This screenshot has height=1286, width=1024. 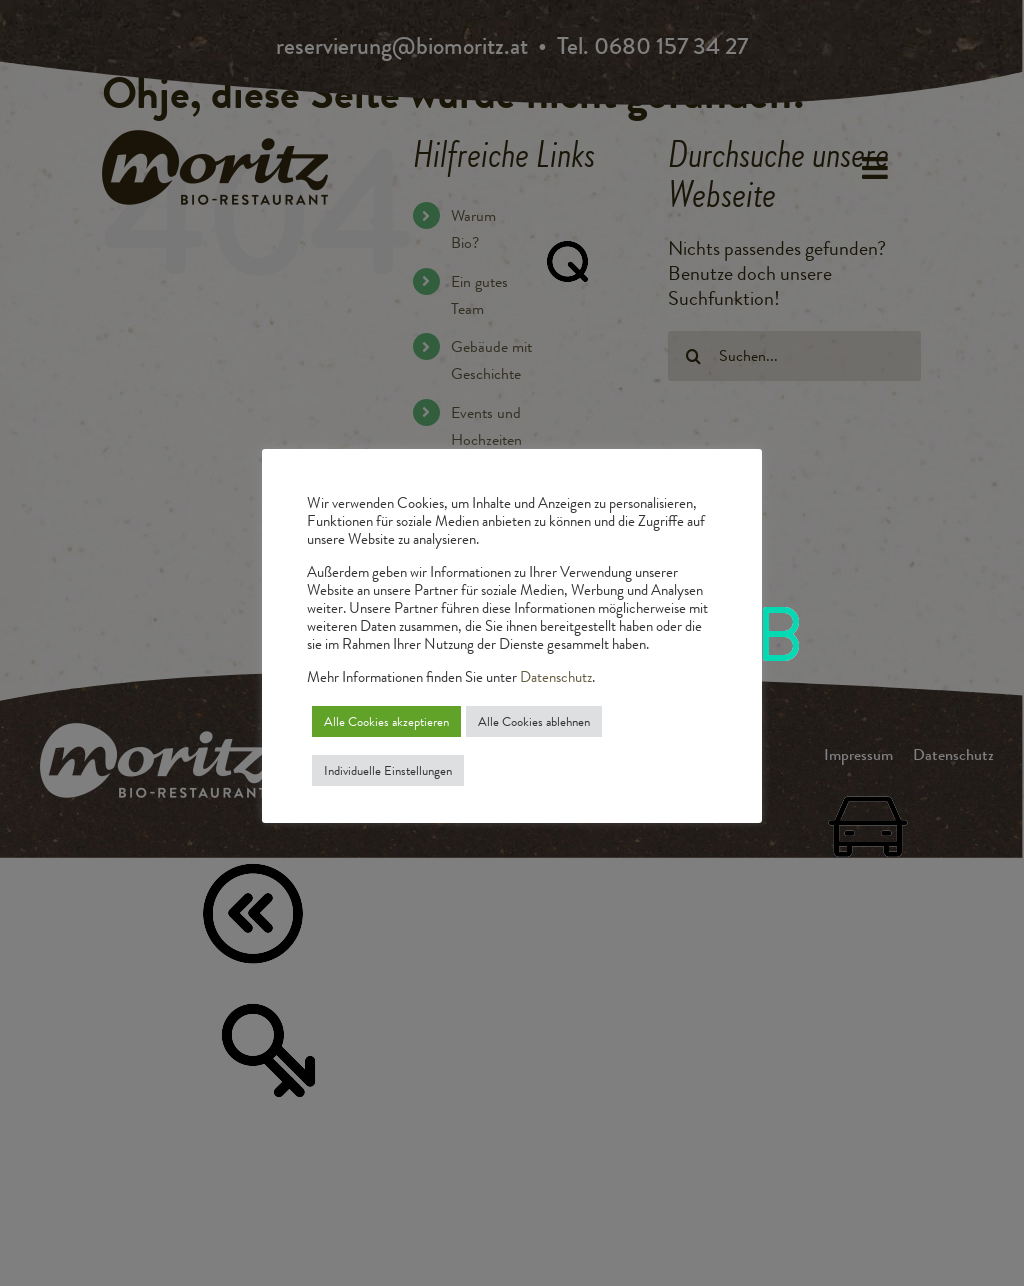 I want to click on select intergender or non-binary gender option, so click(x=268, y=1050).